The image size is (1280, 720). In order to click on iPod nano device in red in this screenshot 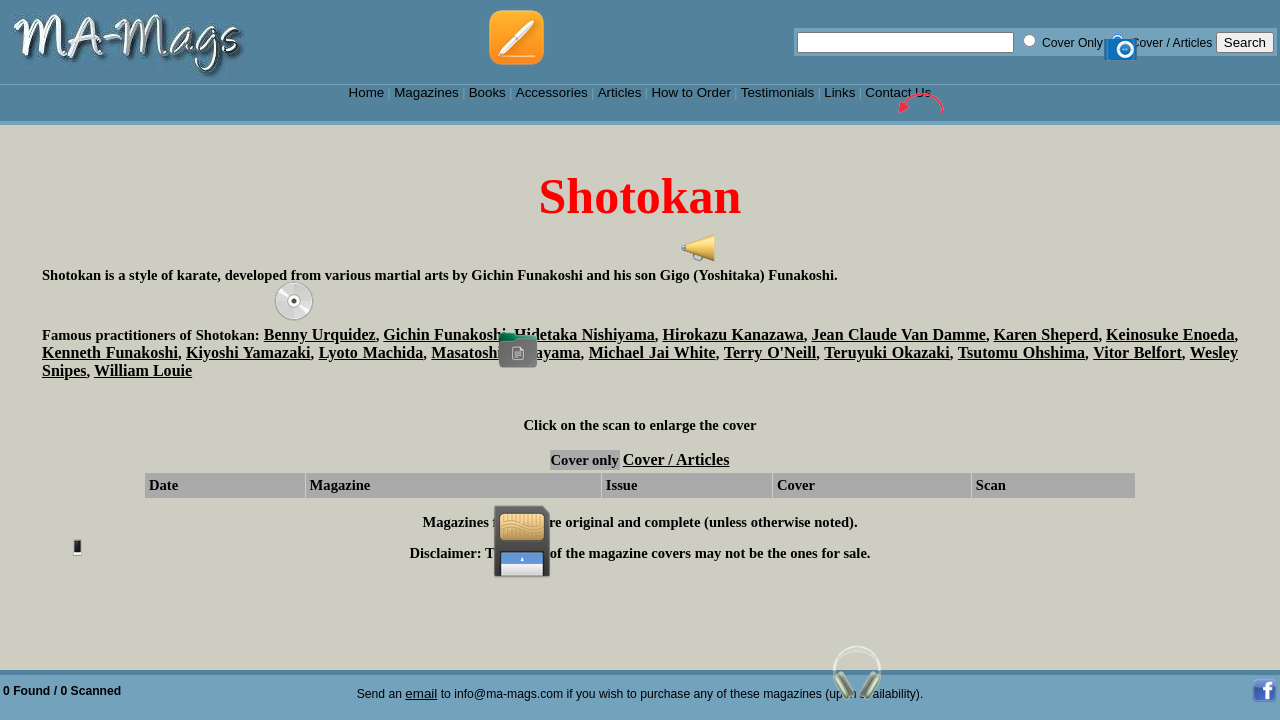, I will do `click(77, 547)`.